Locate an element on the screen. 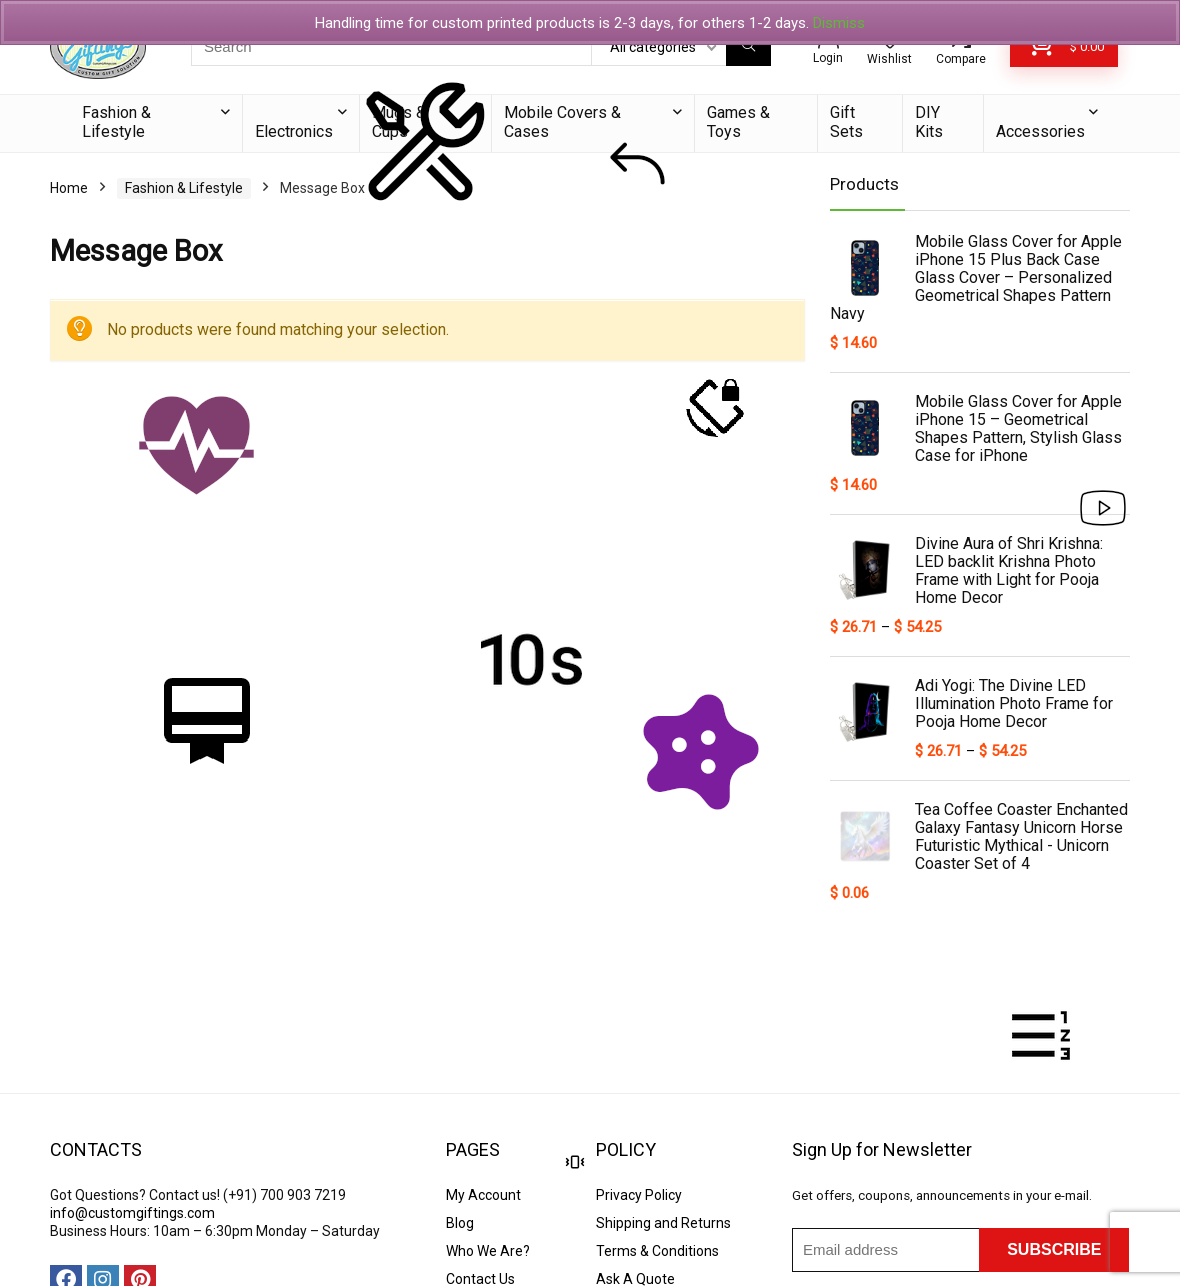 This screenshot has width=1180, height=1286. switch to right-to-left numbered list format is located at coordinates (1042, 1035).